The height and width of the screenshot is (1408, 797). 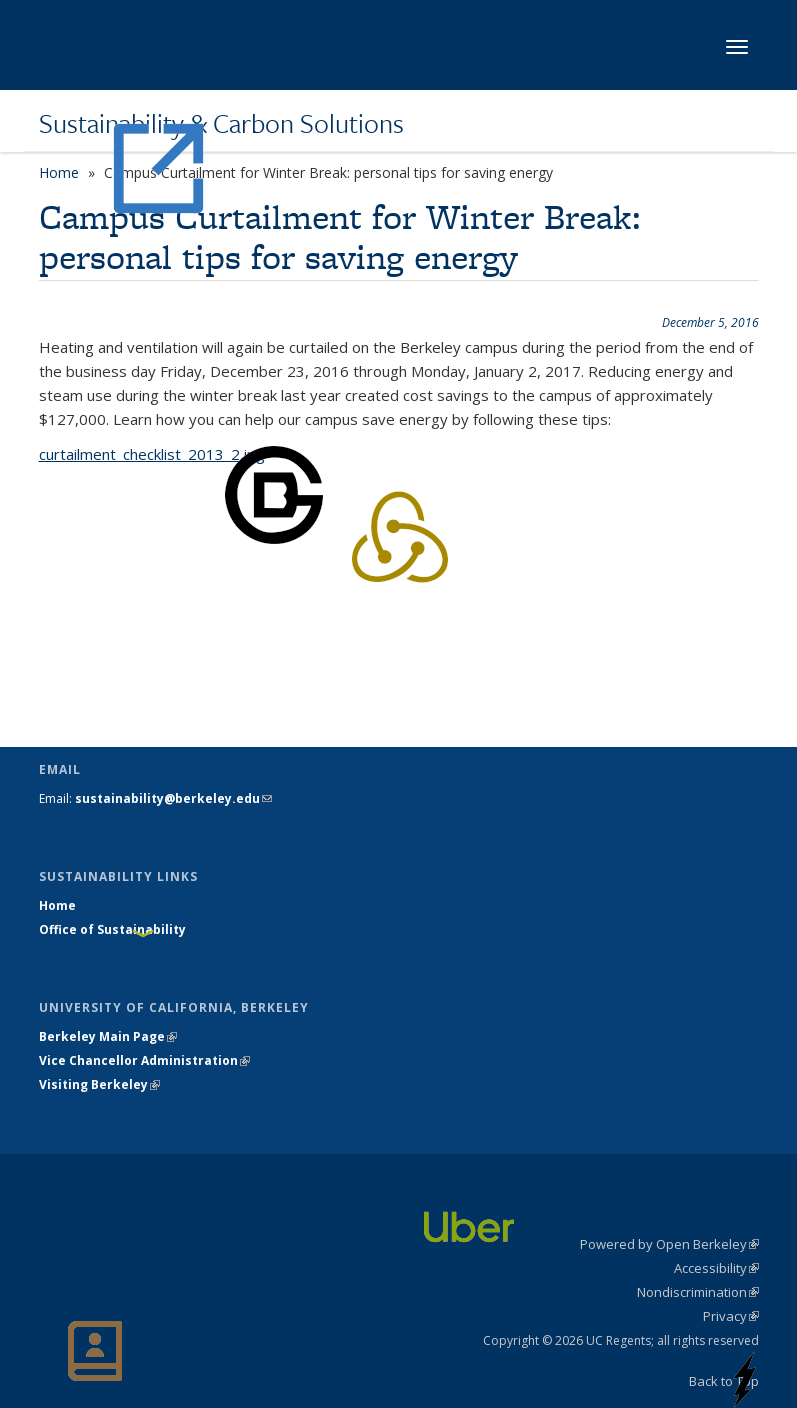 I want to click on open link in a new window or tab, so click(x=158, y=168).